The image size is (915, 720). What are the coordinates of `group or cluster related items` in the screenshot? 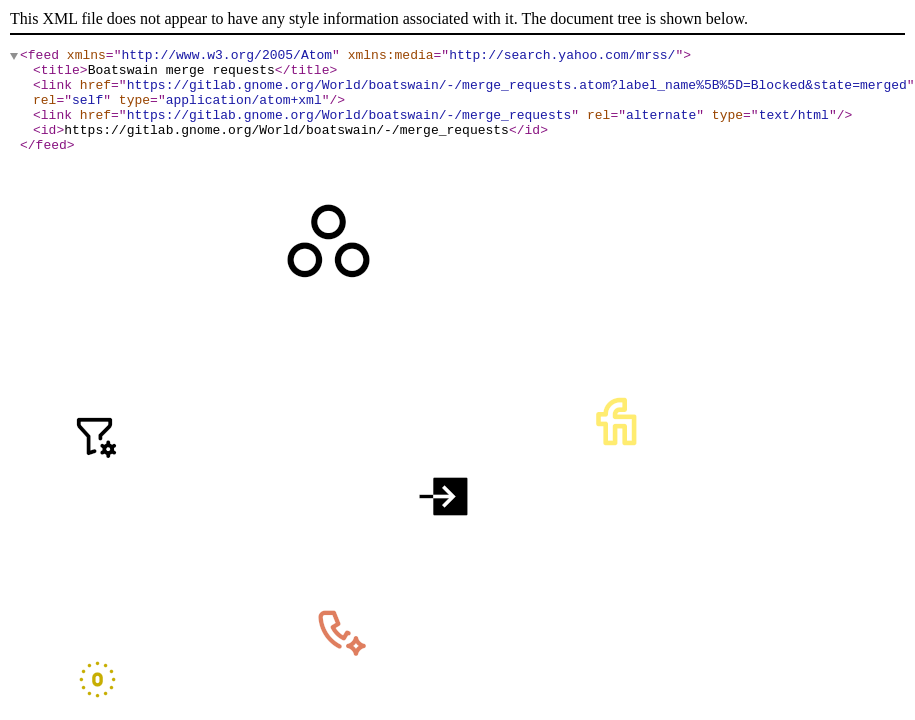 It's located at (328, 242).